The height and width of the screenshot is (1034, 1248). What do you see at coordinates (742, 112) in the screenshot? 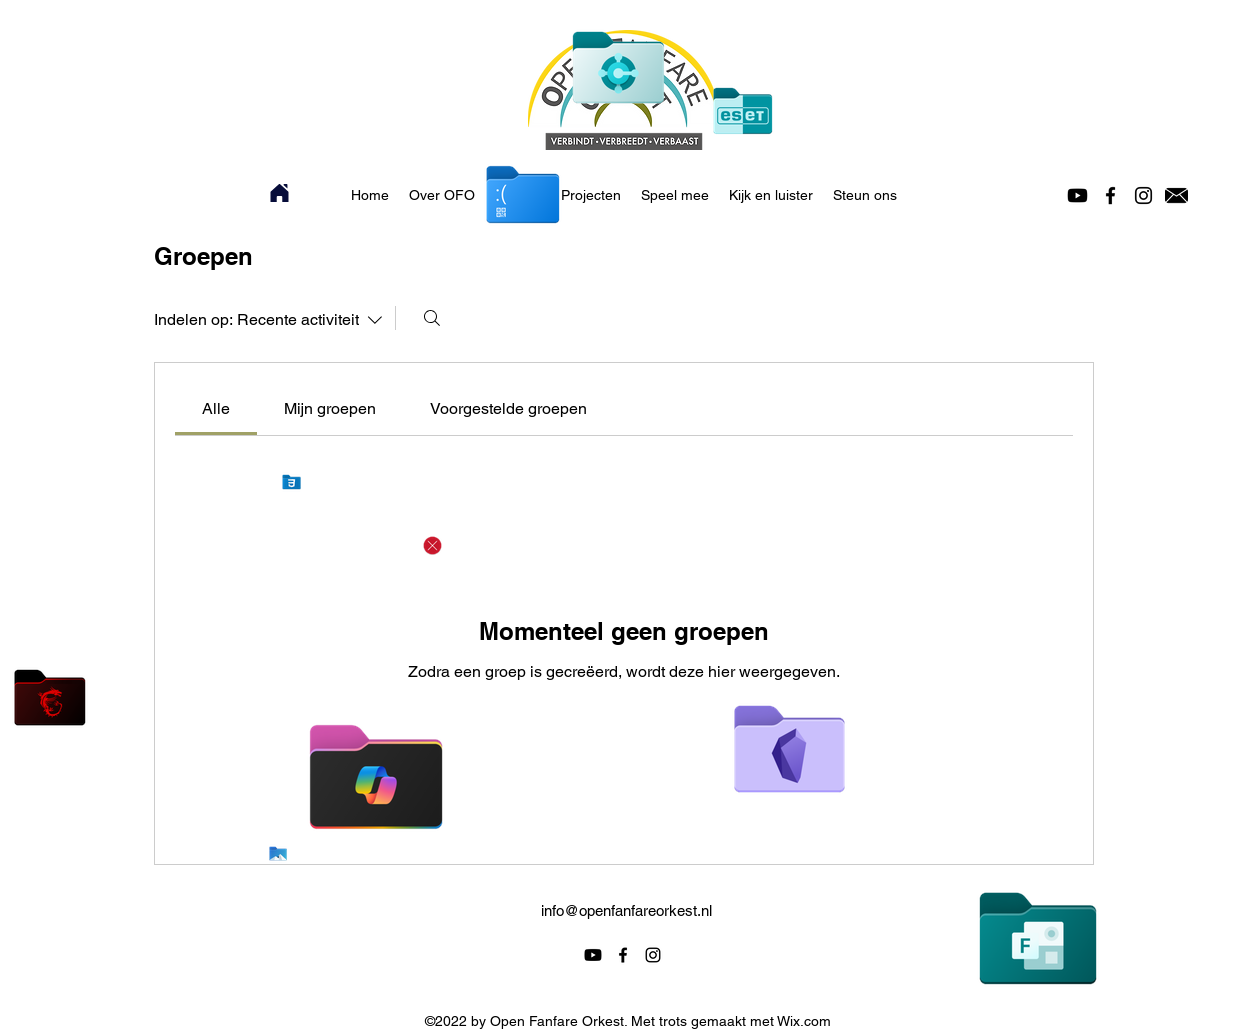
I see `open eset antivirus files folder` at bounding box center [742, 112].